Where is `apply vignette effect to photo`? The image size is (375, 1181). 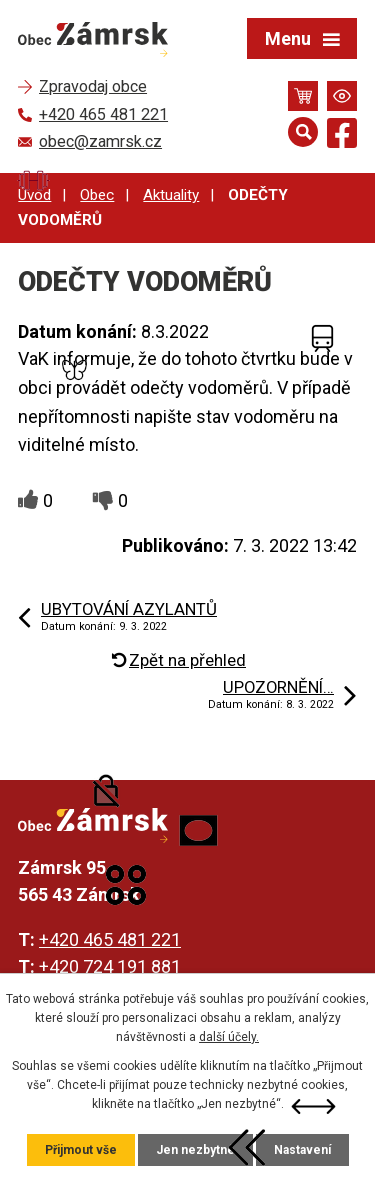
apply vignette effect to photo is located at coordinates (198, 830).